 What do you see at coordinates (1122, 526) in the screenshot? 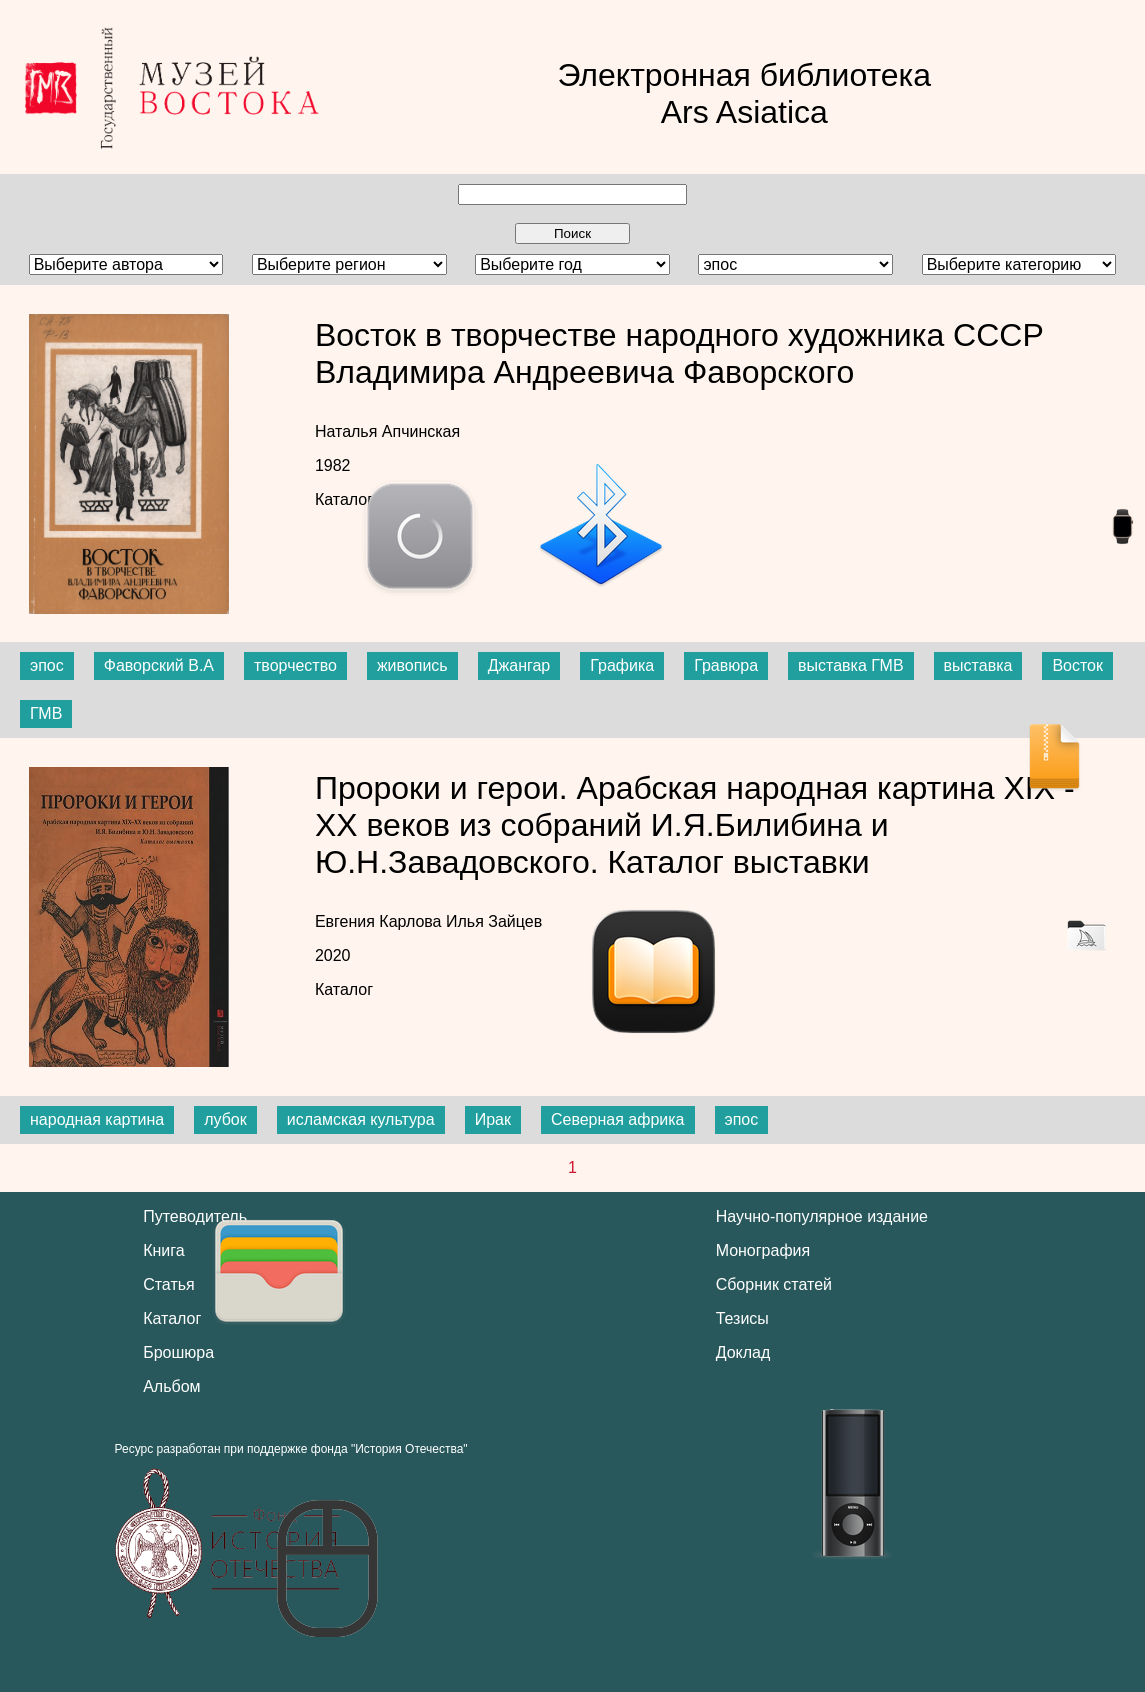
I see `manage your paired Apple Watch` at bounding box center [1122, 526].